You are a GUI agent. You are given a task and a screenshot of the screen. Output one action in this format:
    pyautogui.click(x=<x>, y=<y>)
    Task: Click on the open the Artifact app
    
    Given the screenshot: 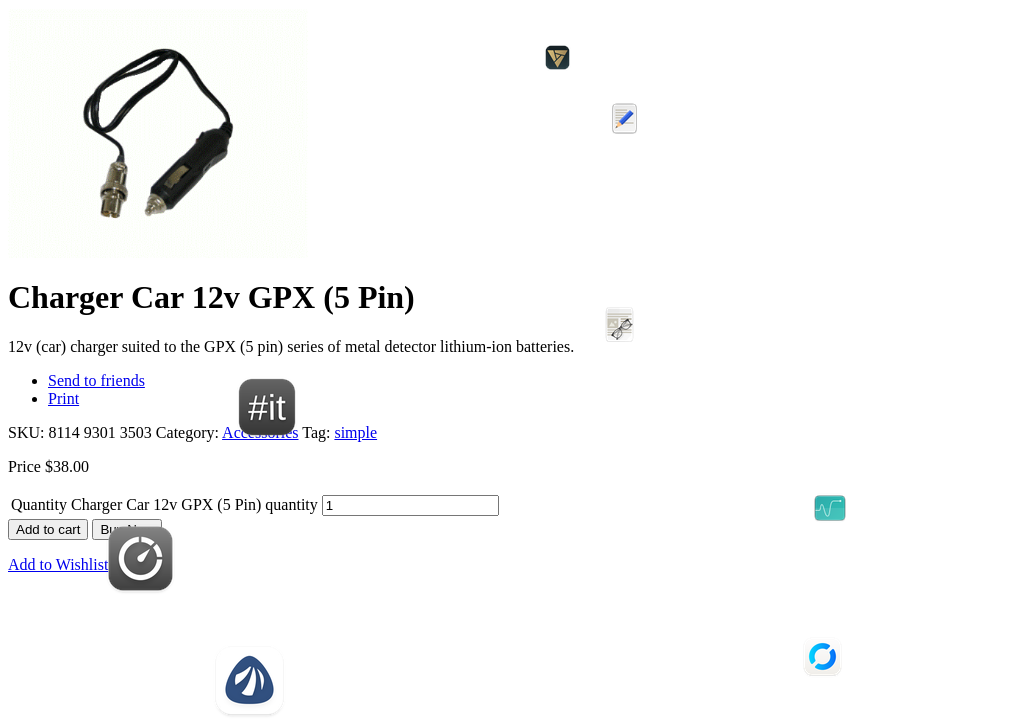 What is the action you would take?
    pyautogui.click(x=557, y=57)
    